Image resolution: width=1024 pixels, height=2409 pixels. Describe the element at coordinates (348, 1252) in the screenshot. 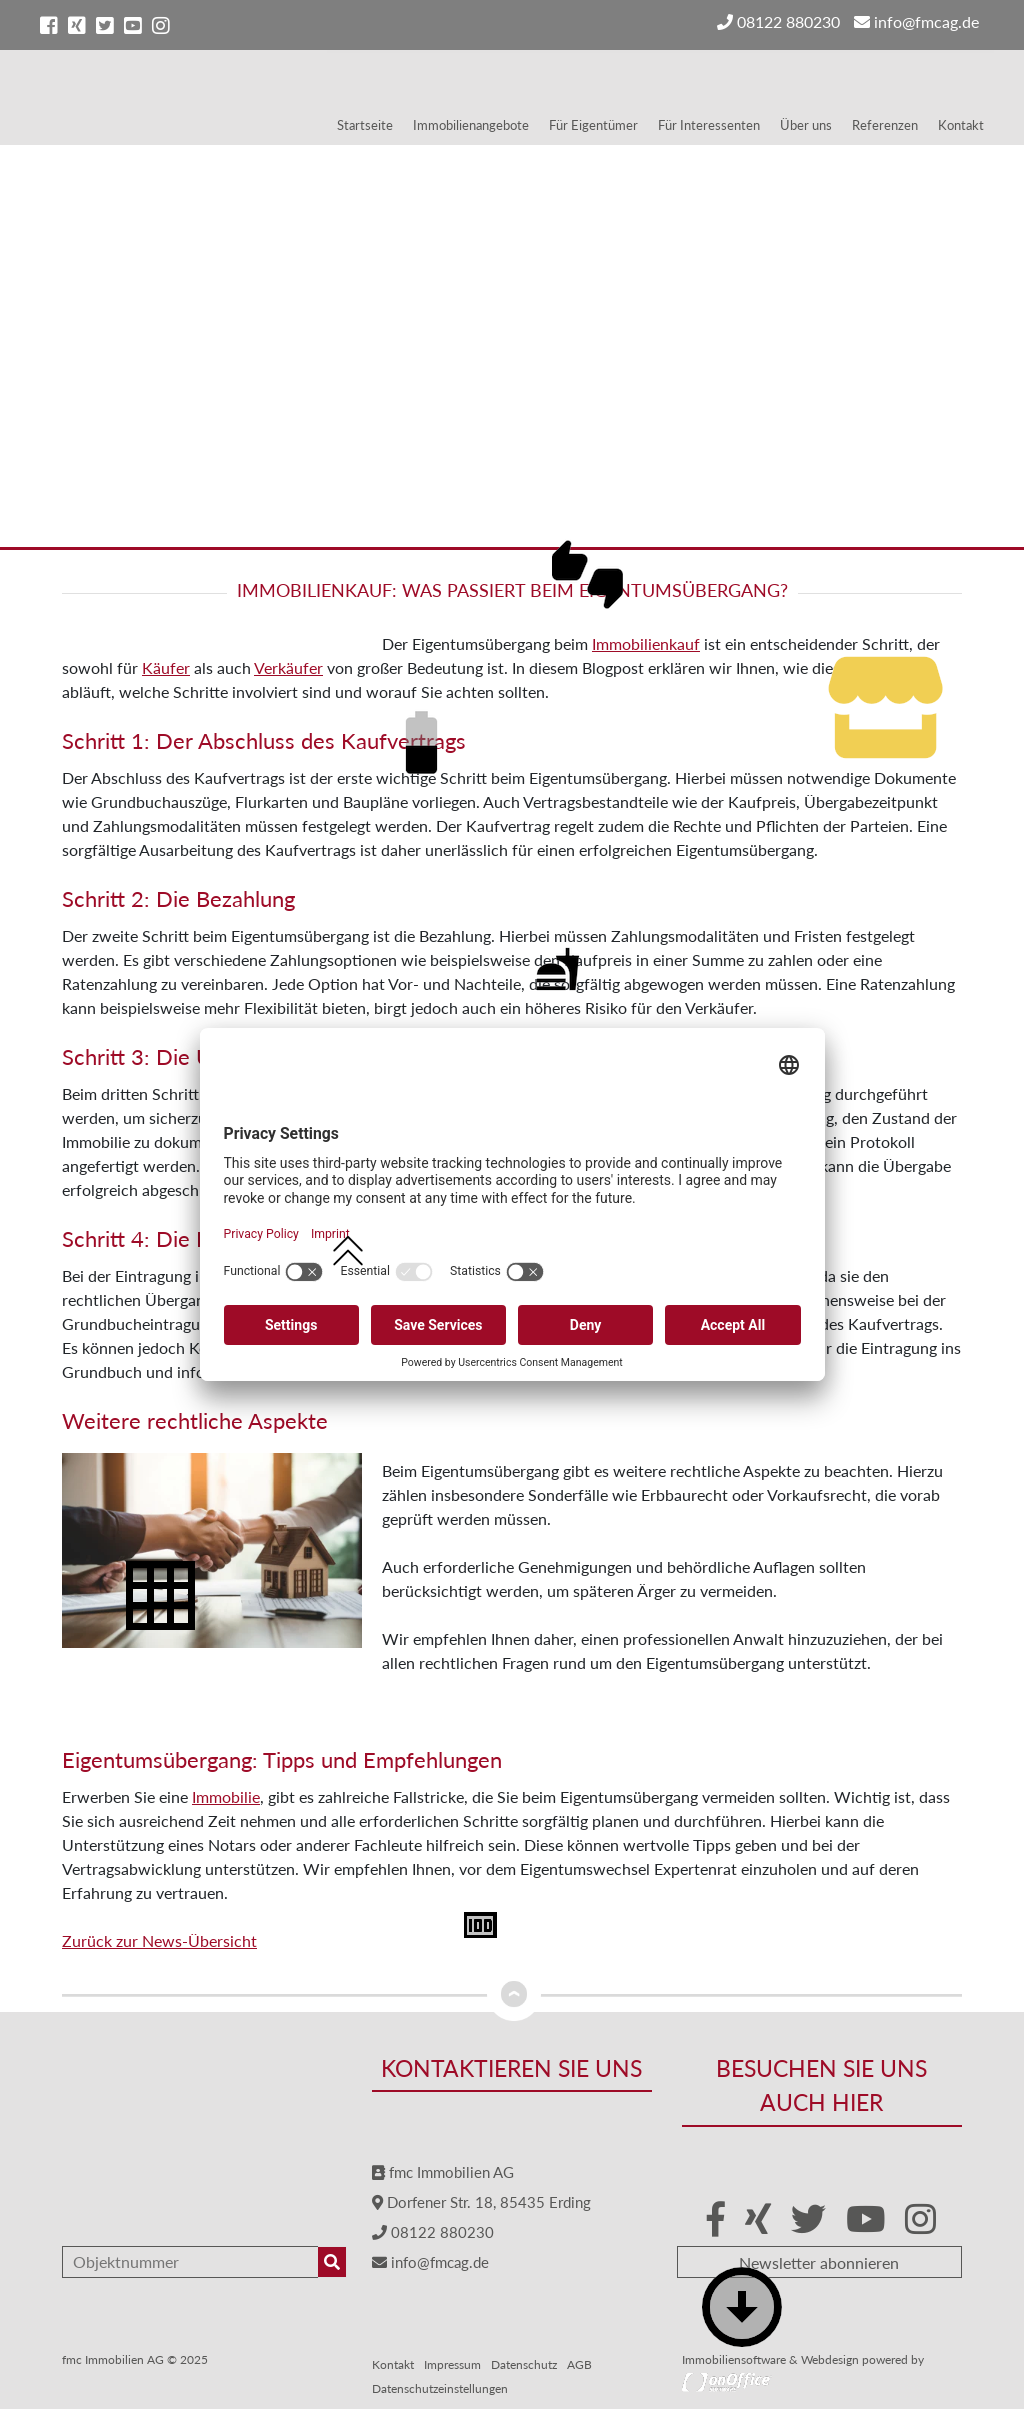

I see `scroll to top of page` at that location.